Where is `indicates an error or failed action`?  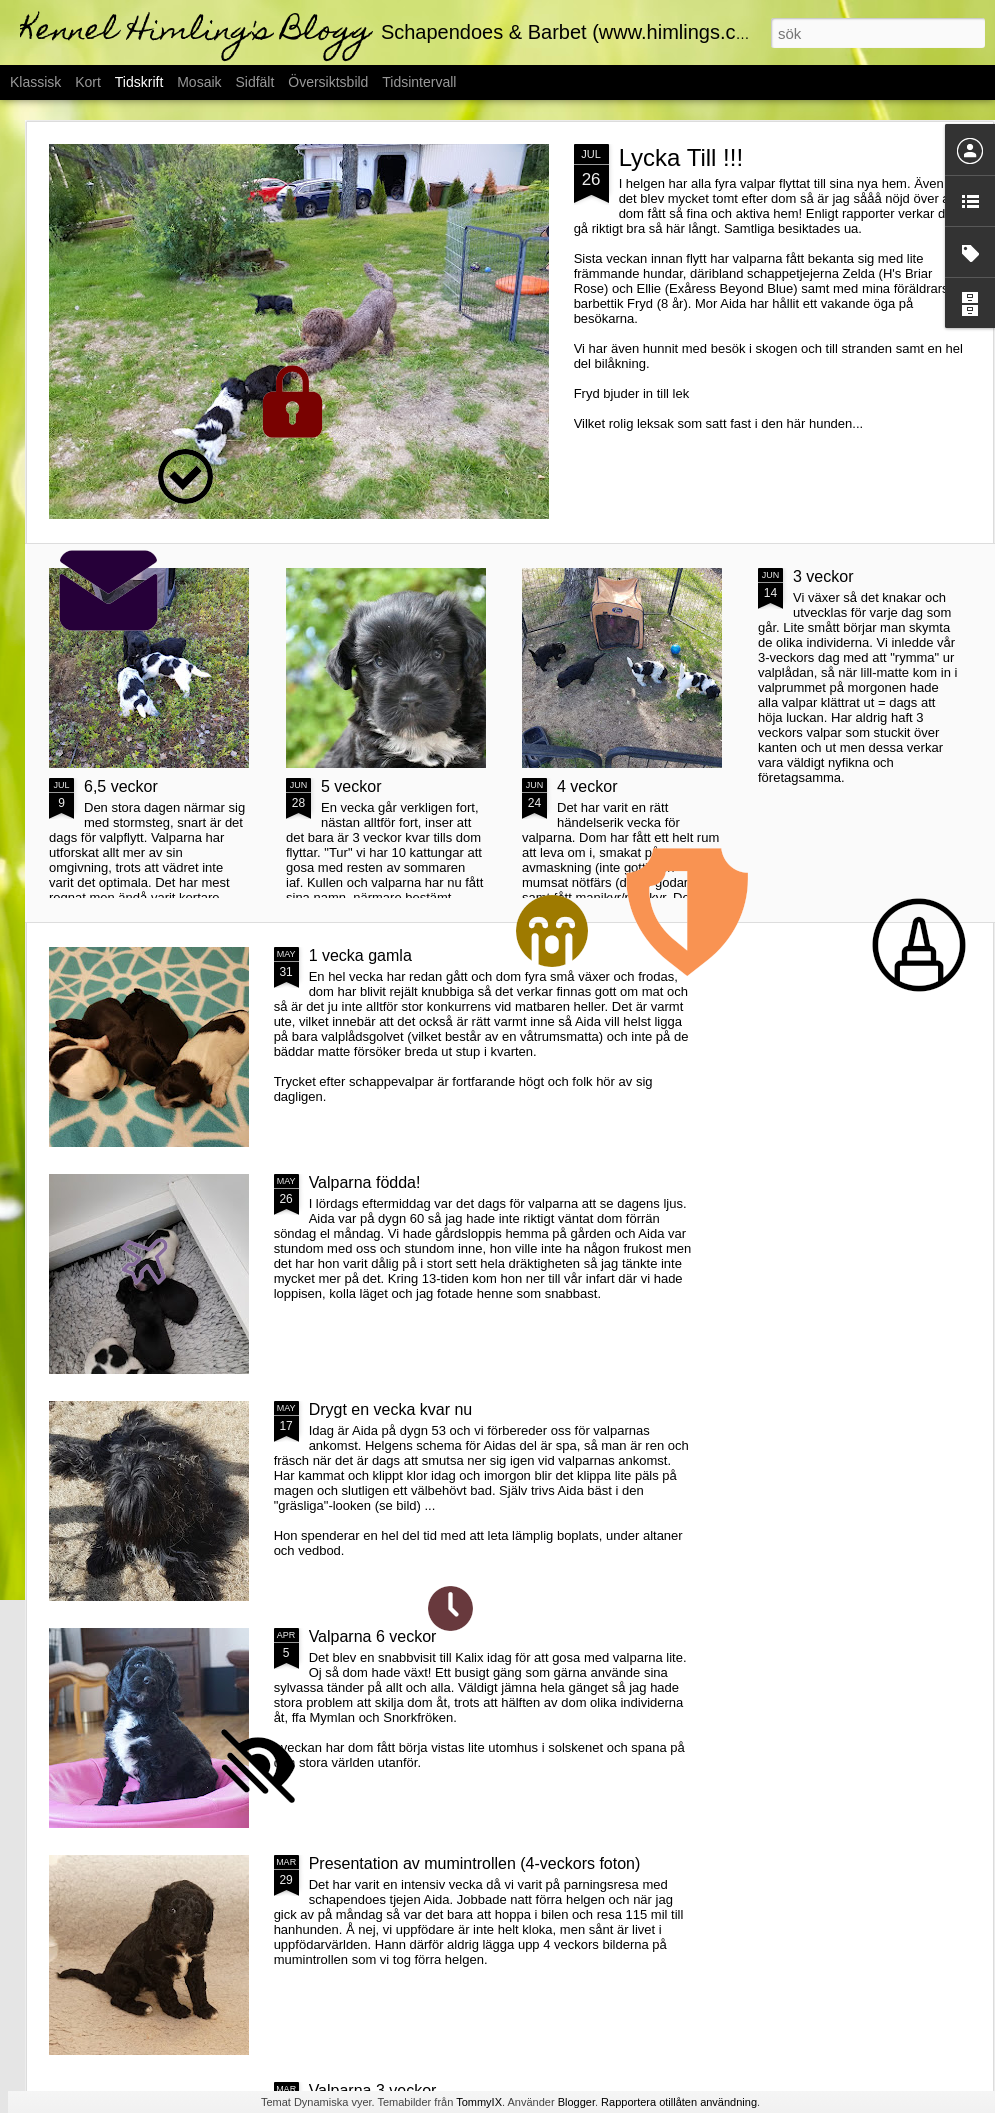 indicates an error or failed action is located at coordinates (552, 931).